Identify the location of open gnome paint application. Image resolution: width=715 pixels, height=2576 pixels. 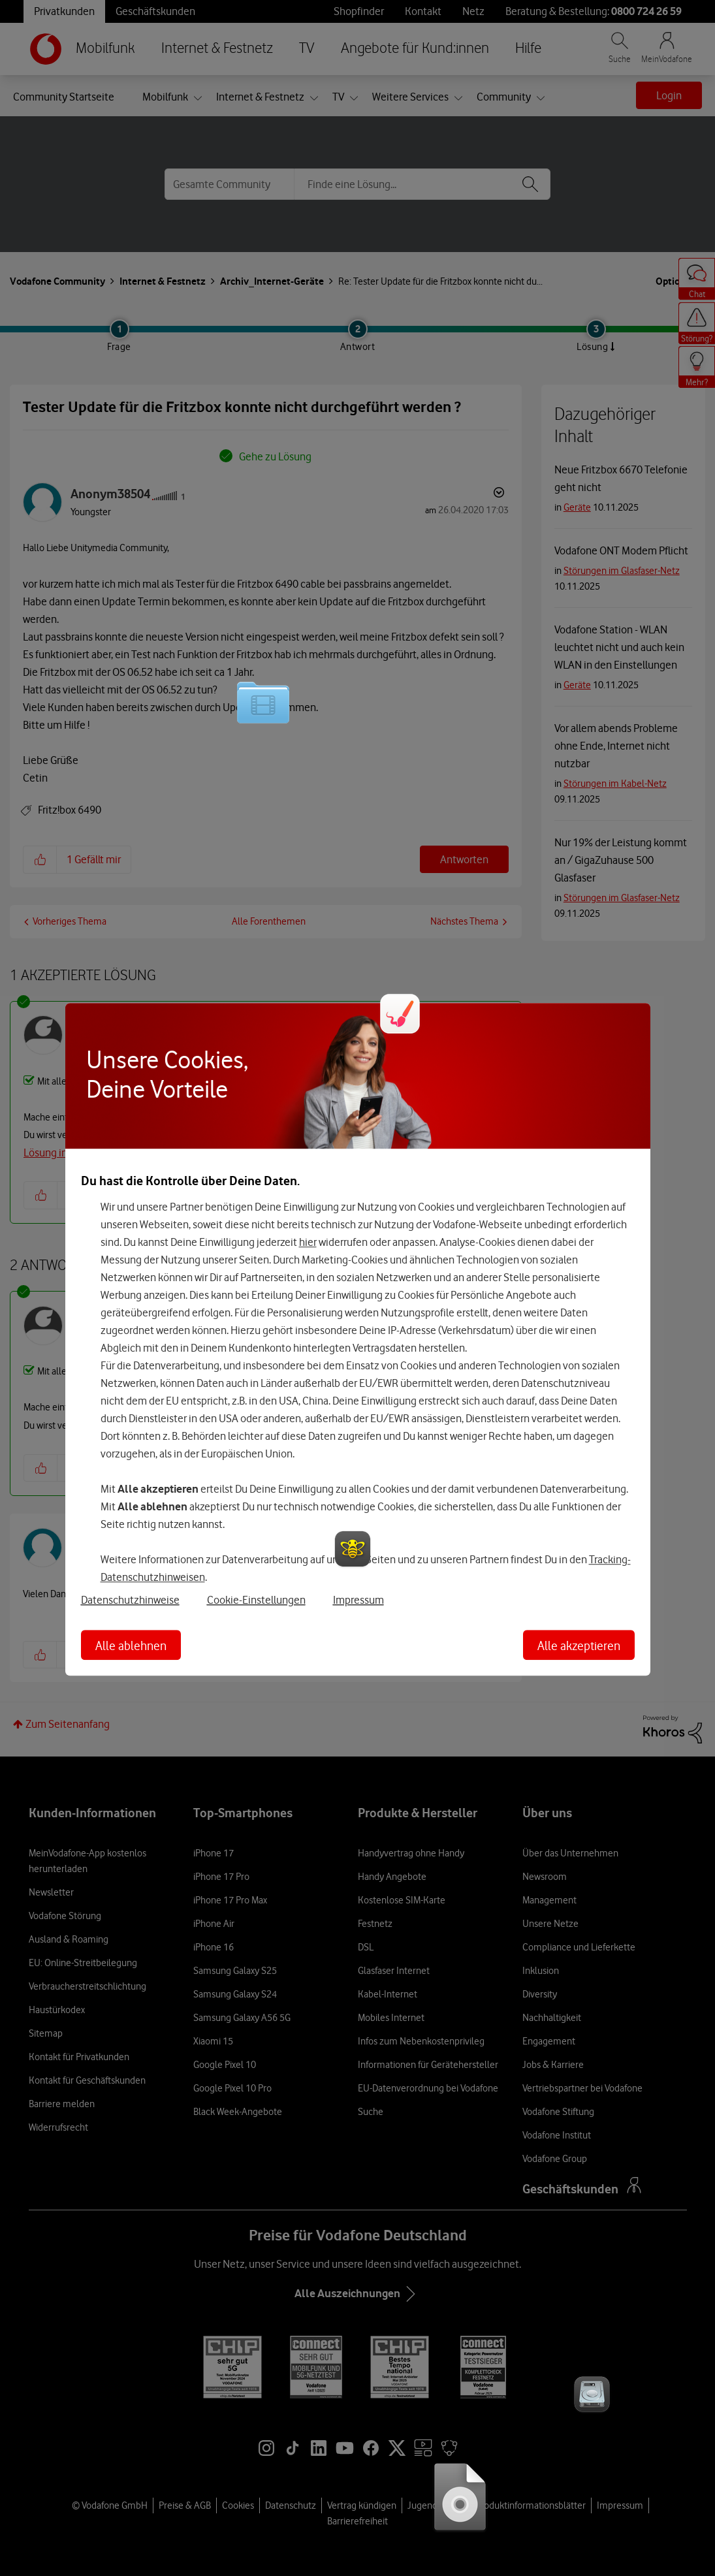
(400, 1013).